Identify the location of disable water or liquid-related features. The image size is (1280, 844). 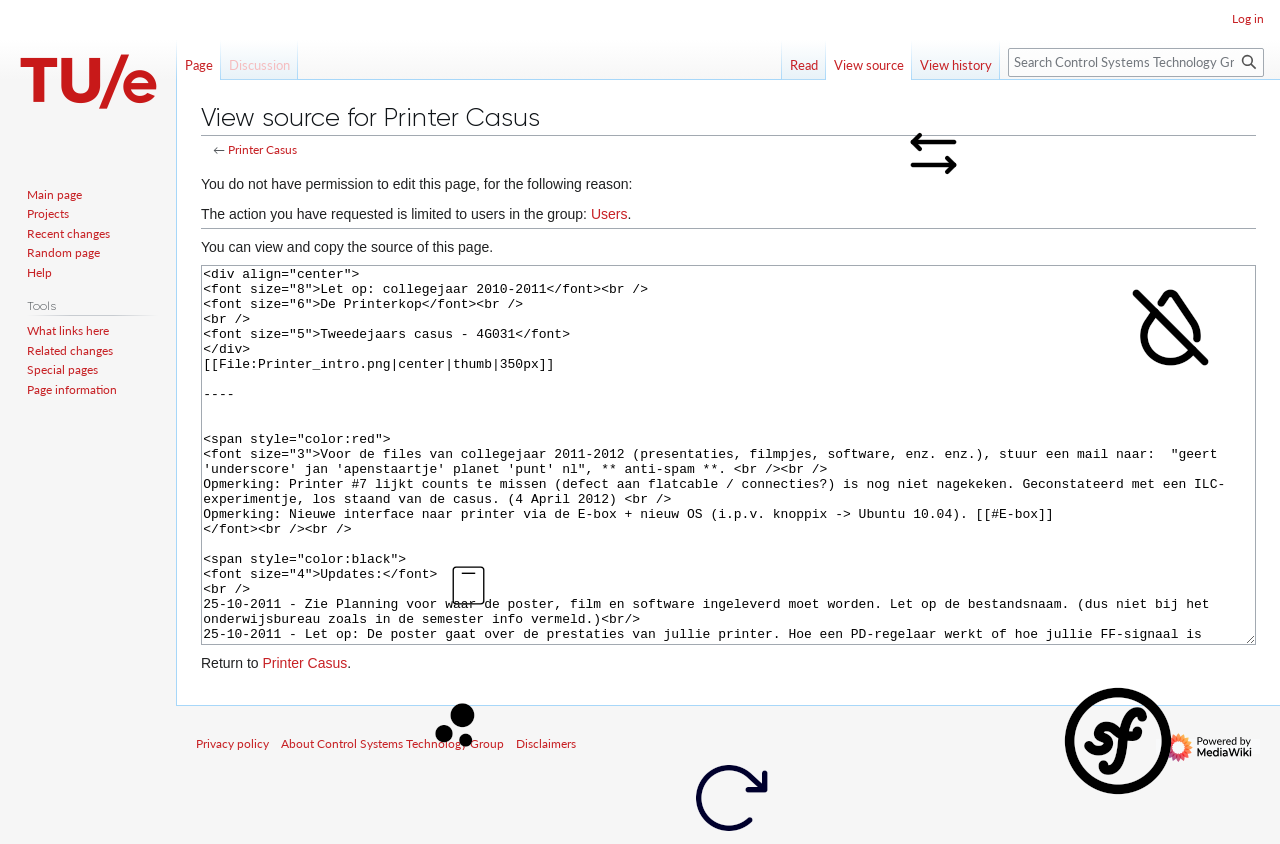
(1170, 327).